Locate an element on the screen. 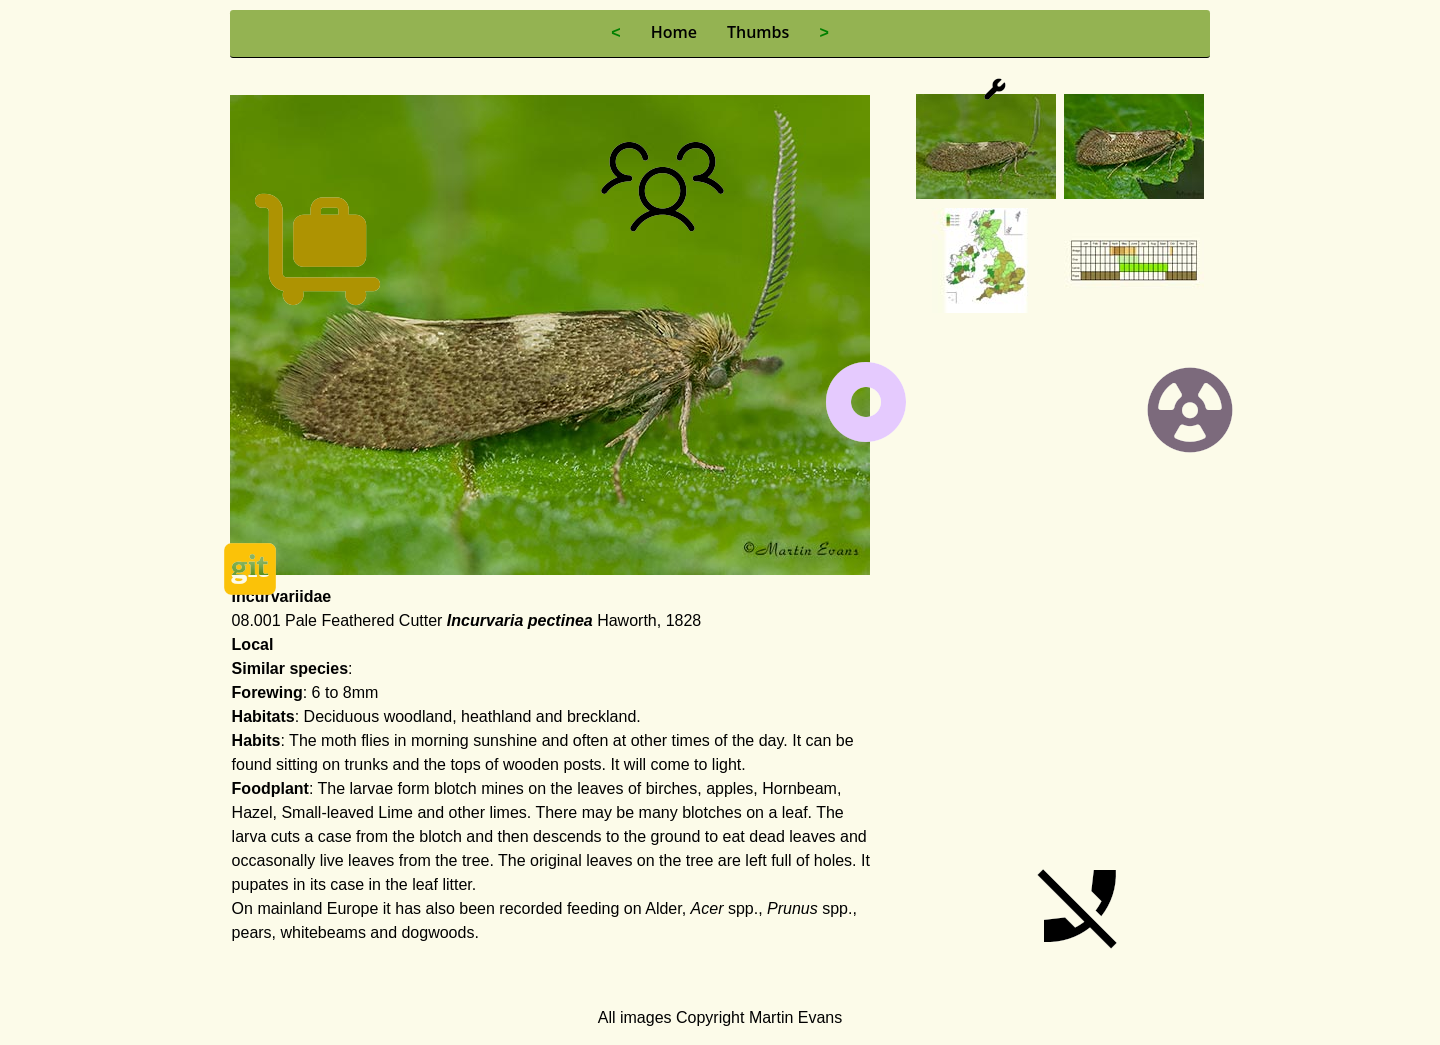  indicates a selected radio button option is located at coordinates (866, 402).